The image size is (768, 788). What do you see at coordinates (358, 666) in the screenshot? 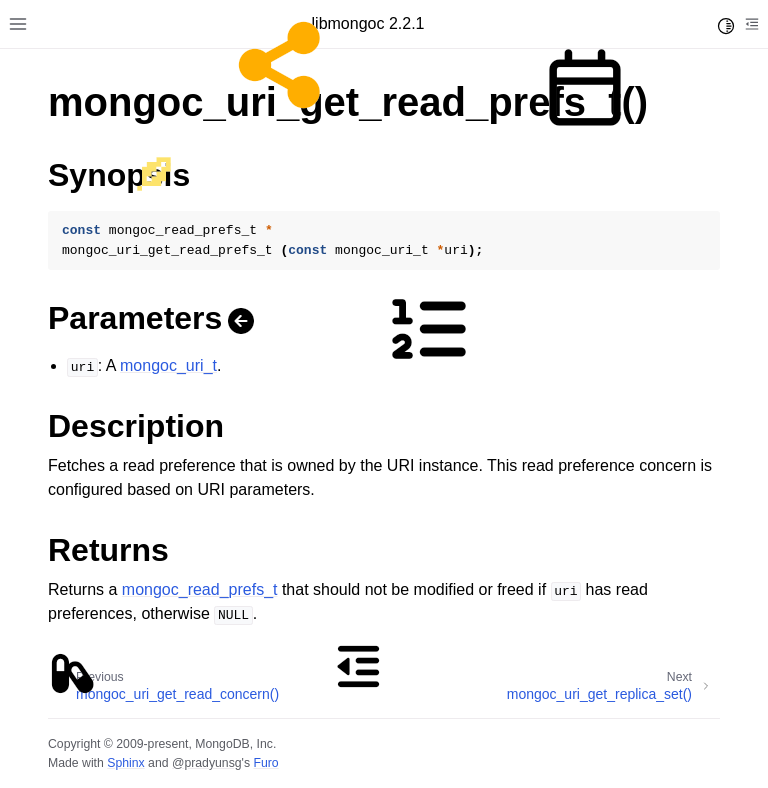
I see `decrease text indentation` at bounding box center [358, 666].